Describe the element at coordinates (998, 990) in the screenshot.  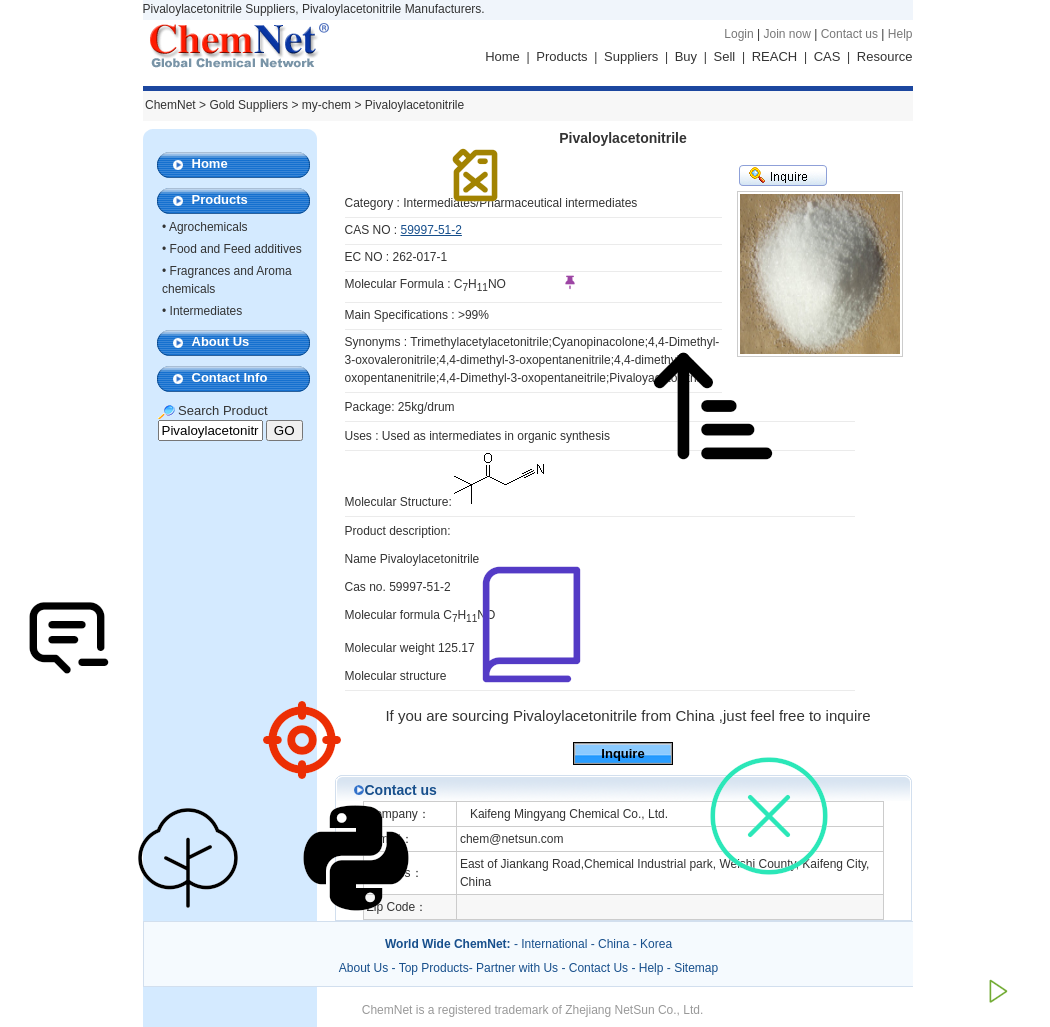
I see `start or resume playback` at that location.